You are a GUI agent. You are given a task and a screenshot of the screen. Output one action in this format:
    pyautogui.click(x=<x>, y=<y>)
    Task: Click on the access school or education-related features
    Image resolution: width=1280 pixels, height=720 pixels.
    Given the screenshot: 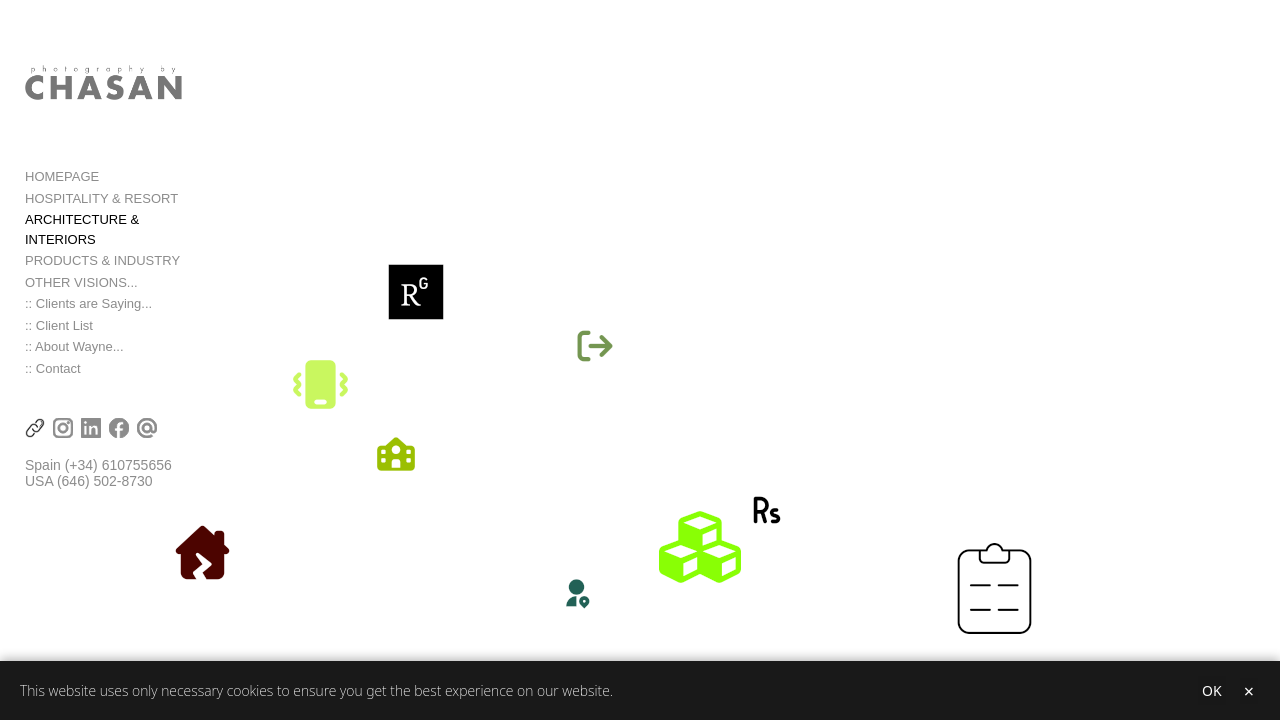 What is the action you would take?
    pyautogui.click(x=396, y=454)
    